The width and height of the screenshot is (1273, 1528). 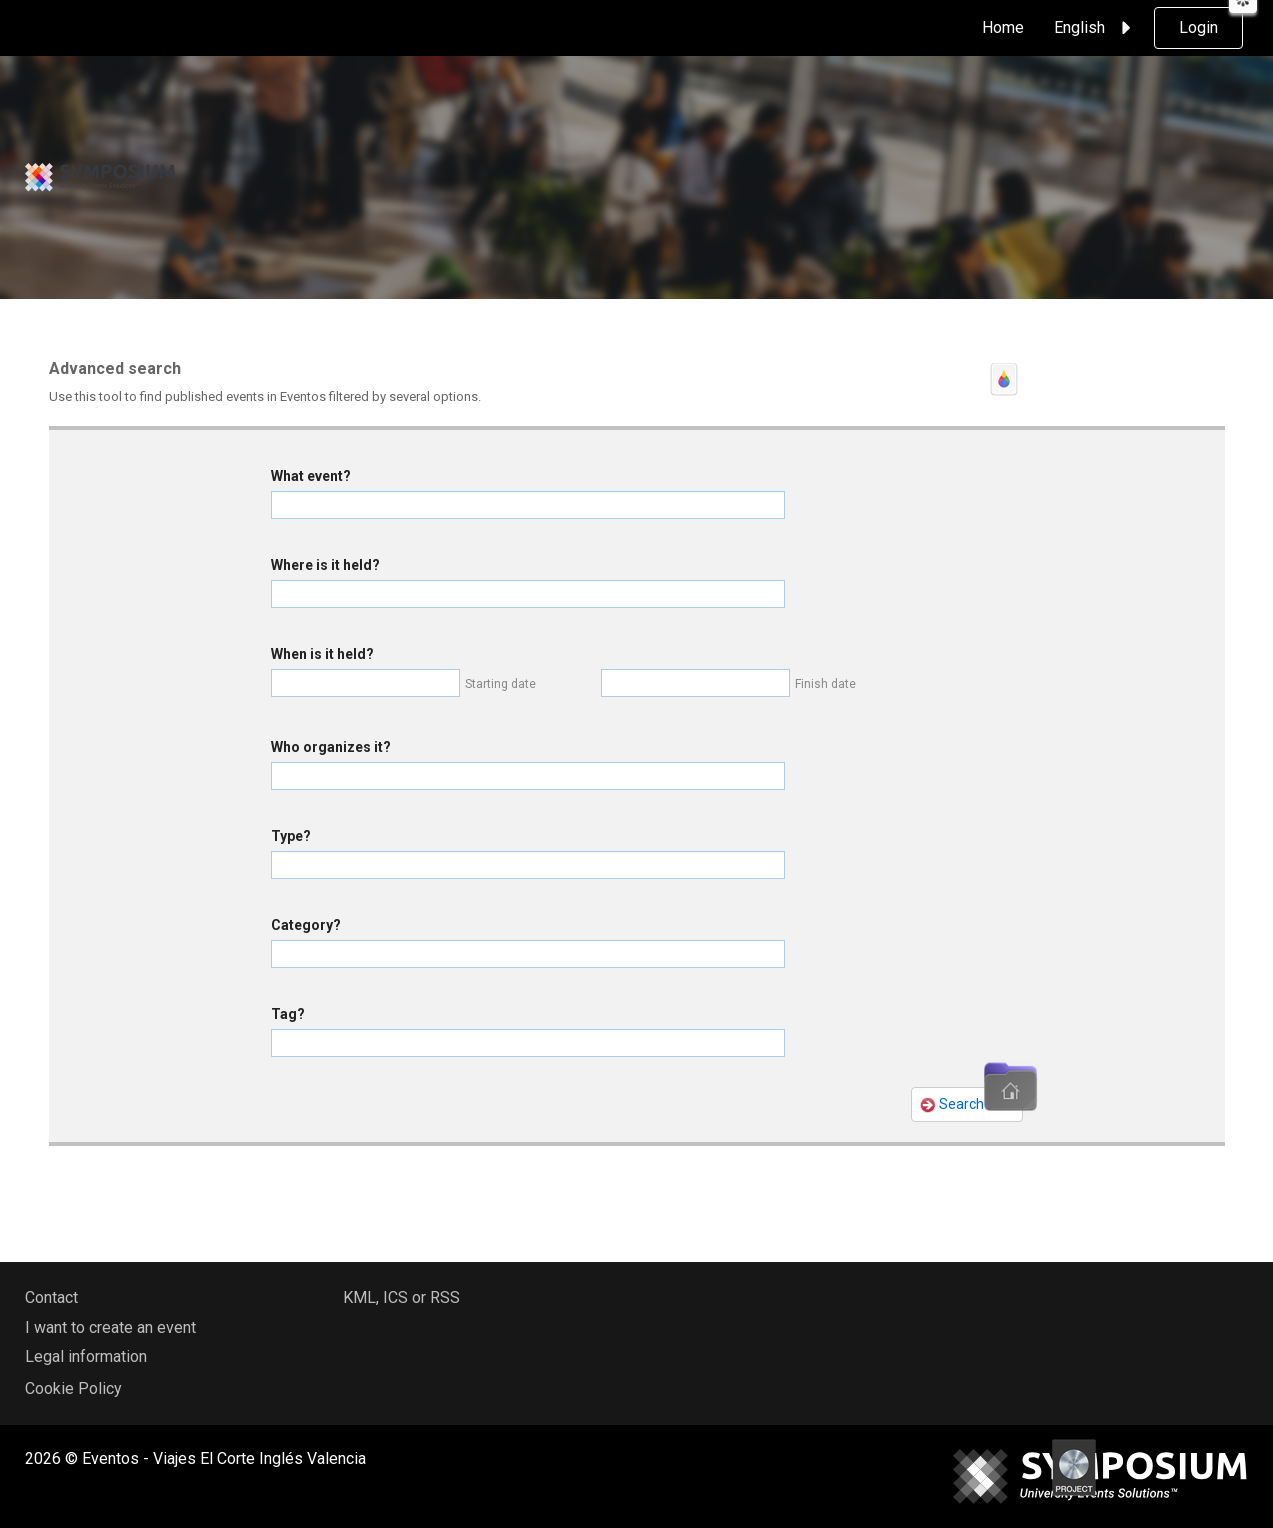 I want to click on access your home folder, so click(x=1010, y=1086).